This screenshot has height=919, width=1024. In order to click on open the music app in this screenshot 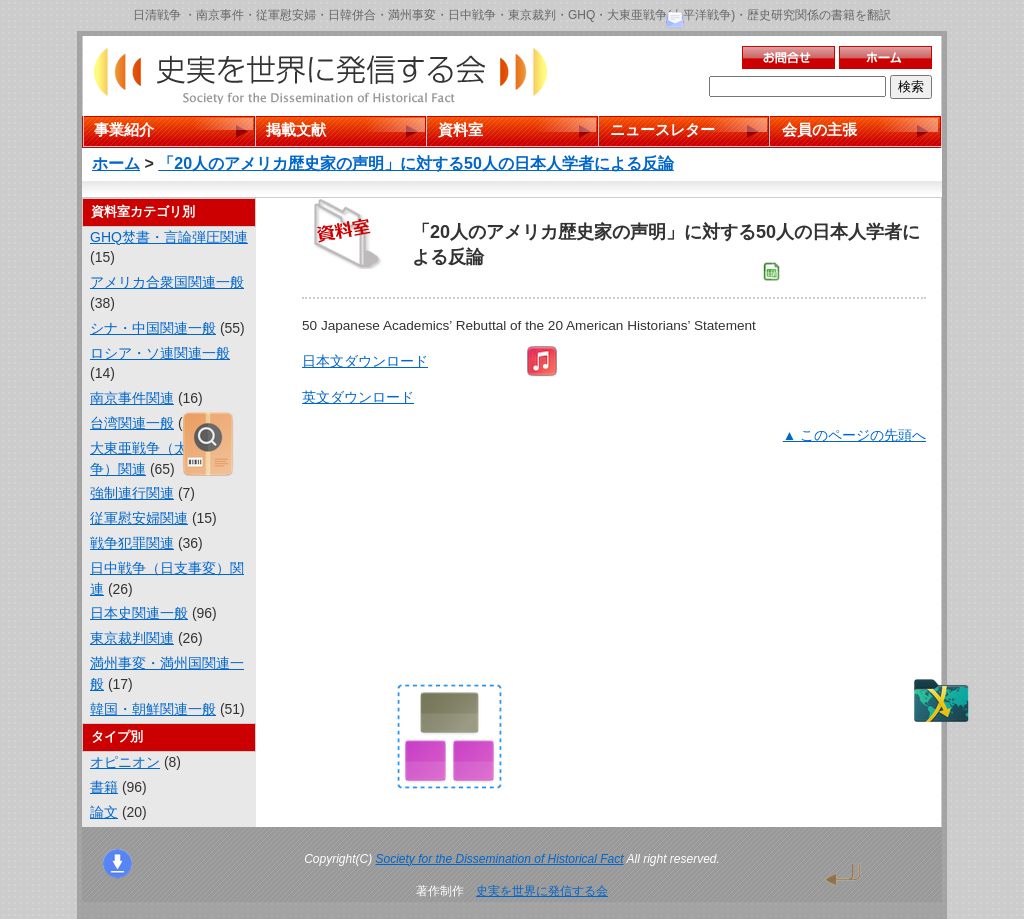, I will do `click(542, 361)`.